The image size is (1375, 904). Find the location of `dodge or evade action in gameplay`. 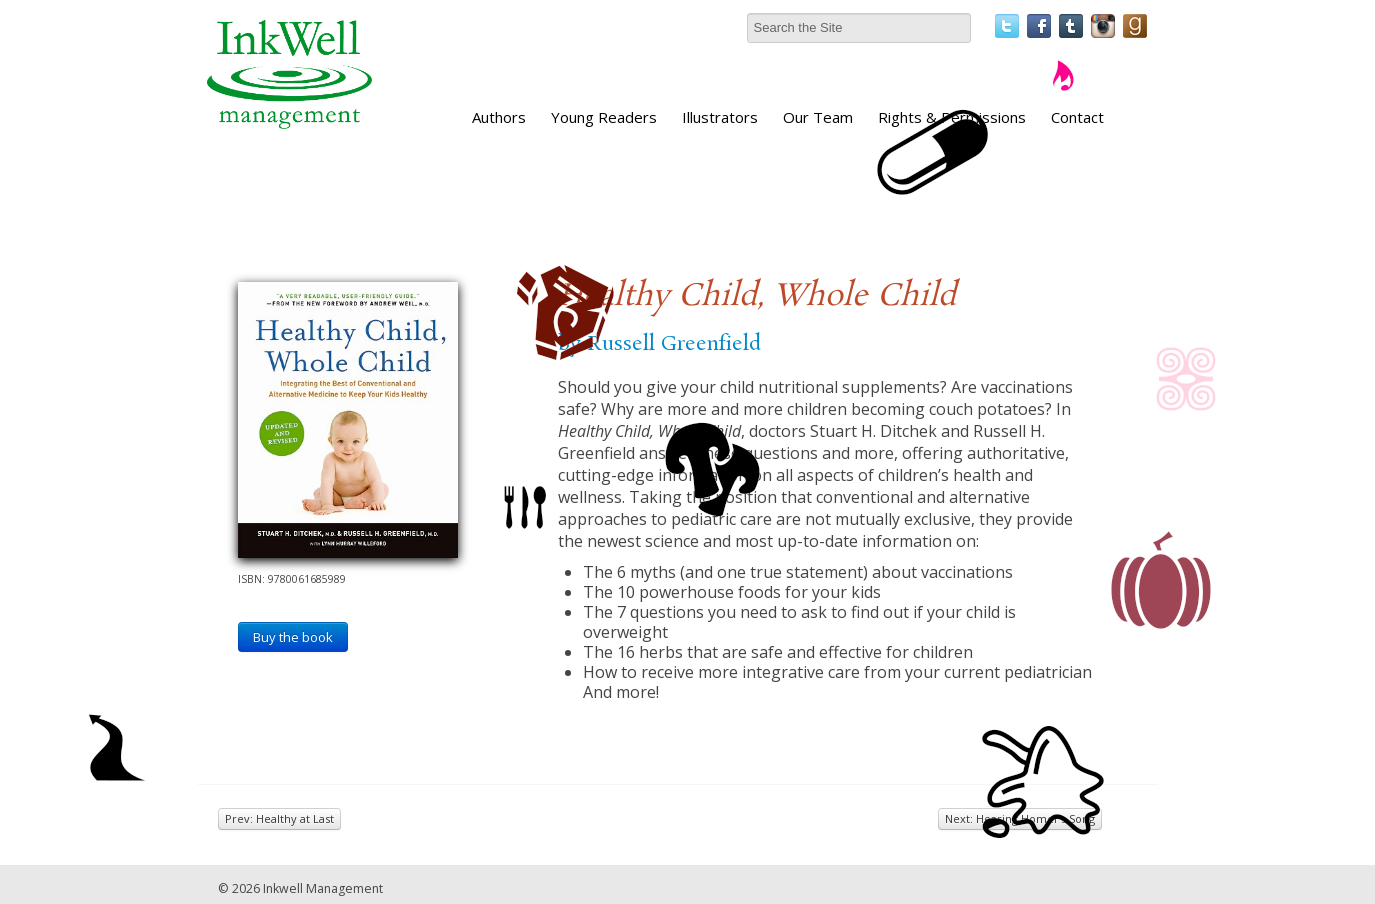

dodge or evade action in gameplay is located at coordinates (115, 748).